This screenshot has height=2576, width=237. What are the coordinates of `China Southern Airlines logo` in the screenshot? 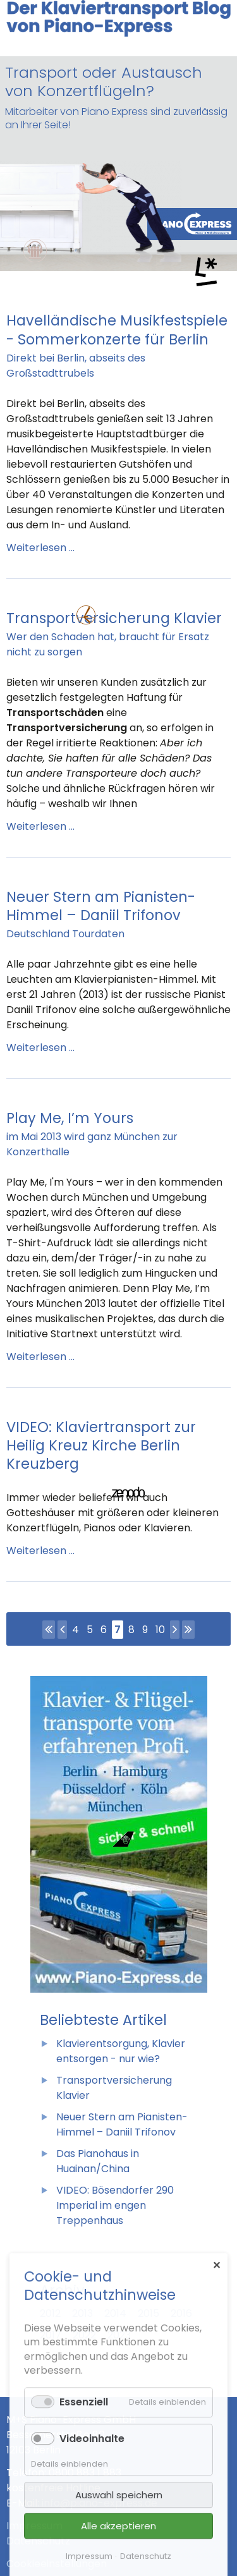 It's located at (123, 1839).